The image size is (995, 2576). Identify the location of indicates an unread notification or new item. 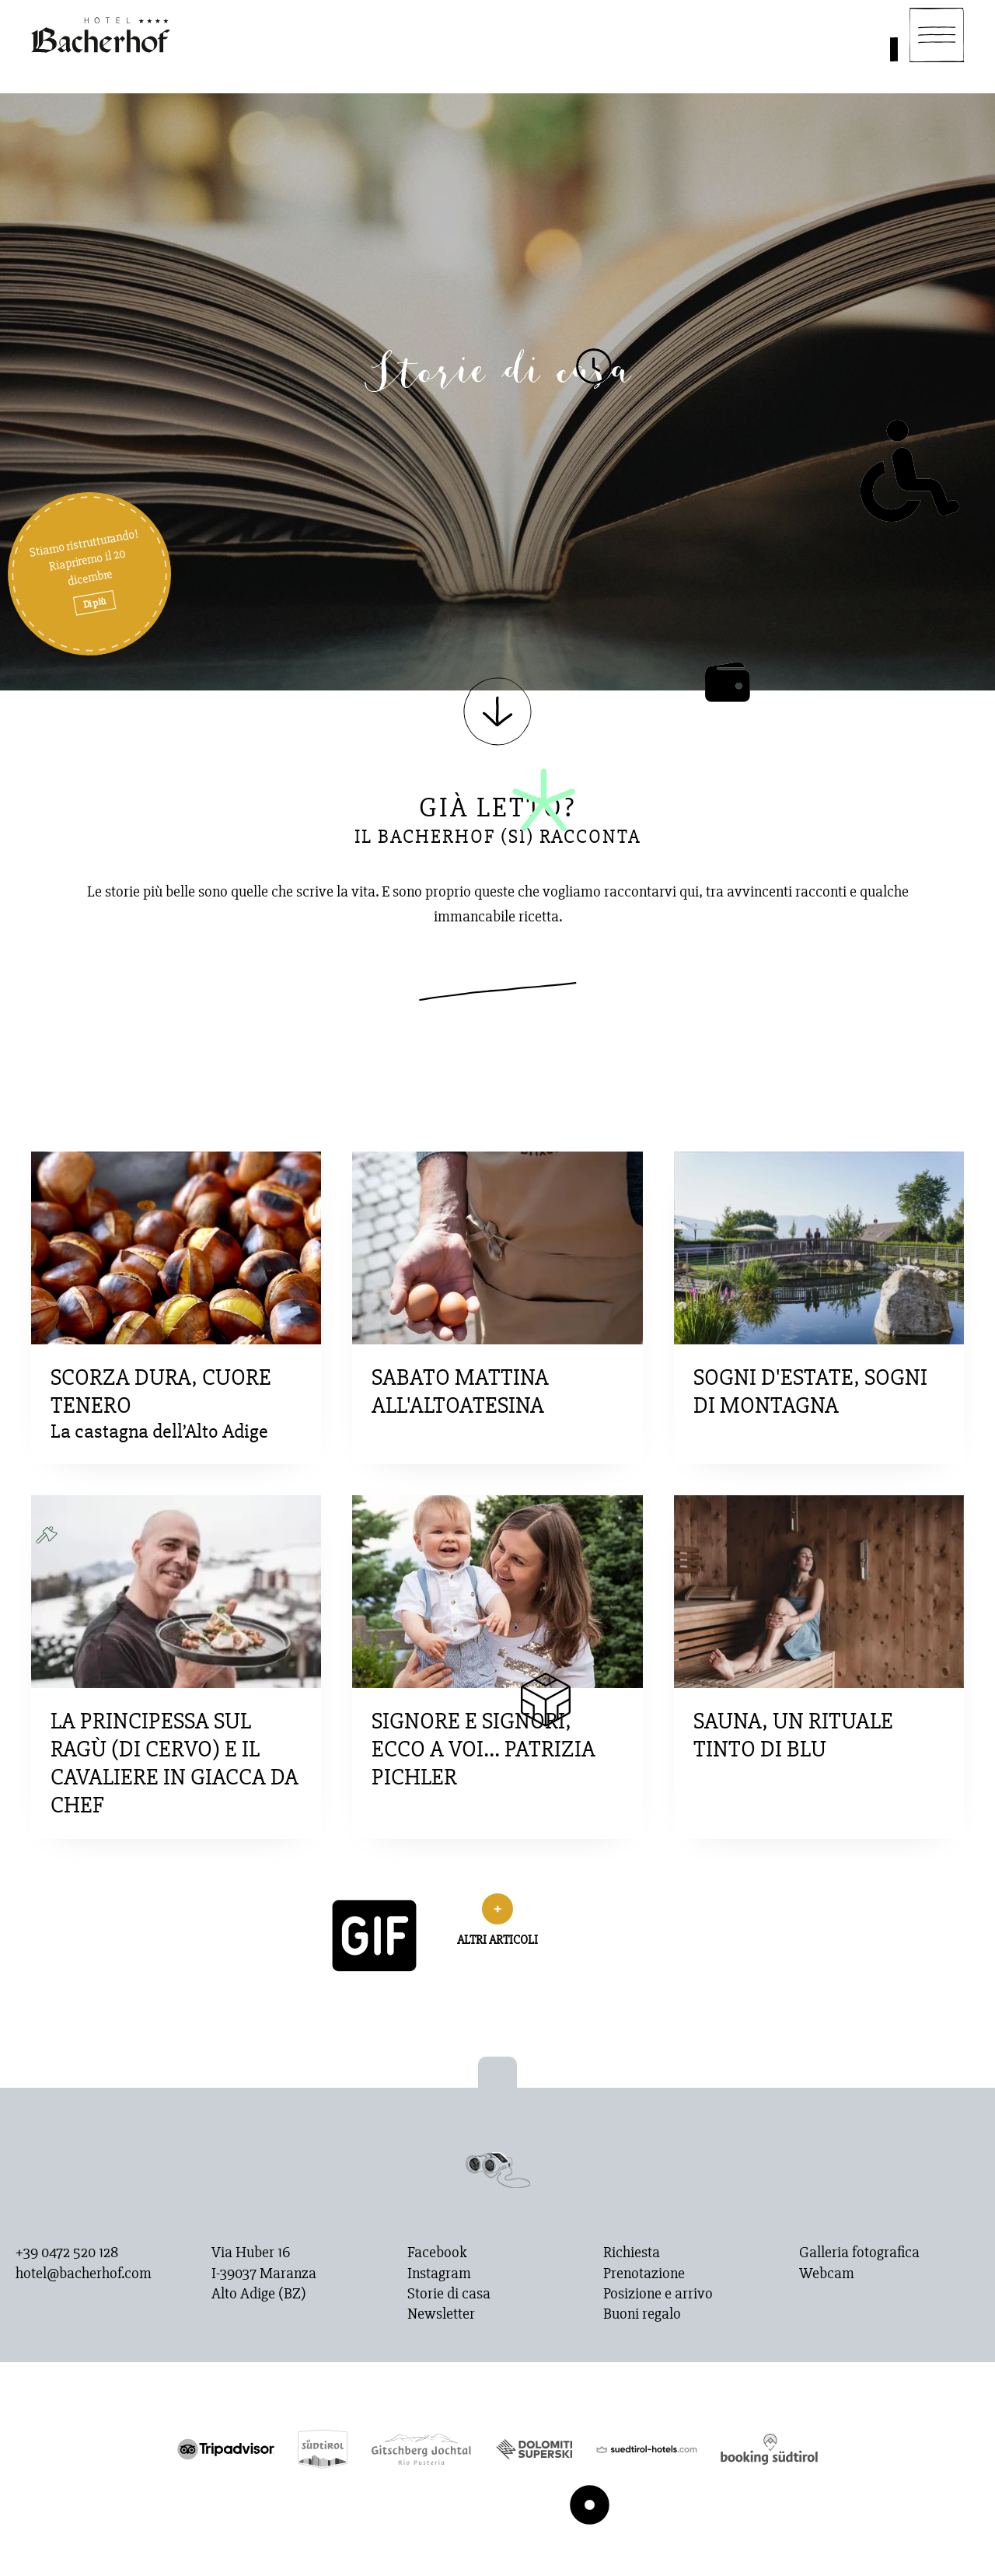
(589, 2504).